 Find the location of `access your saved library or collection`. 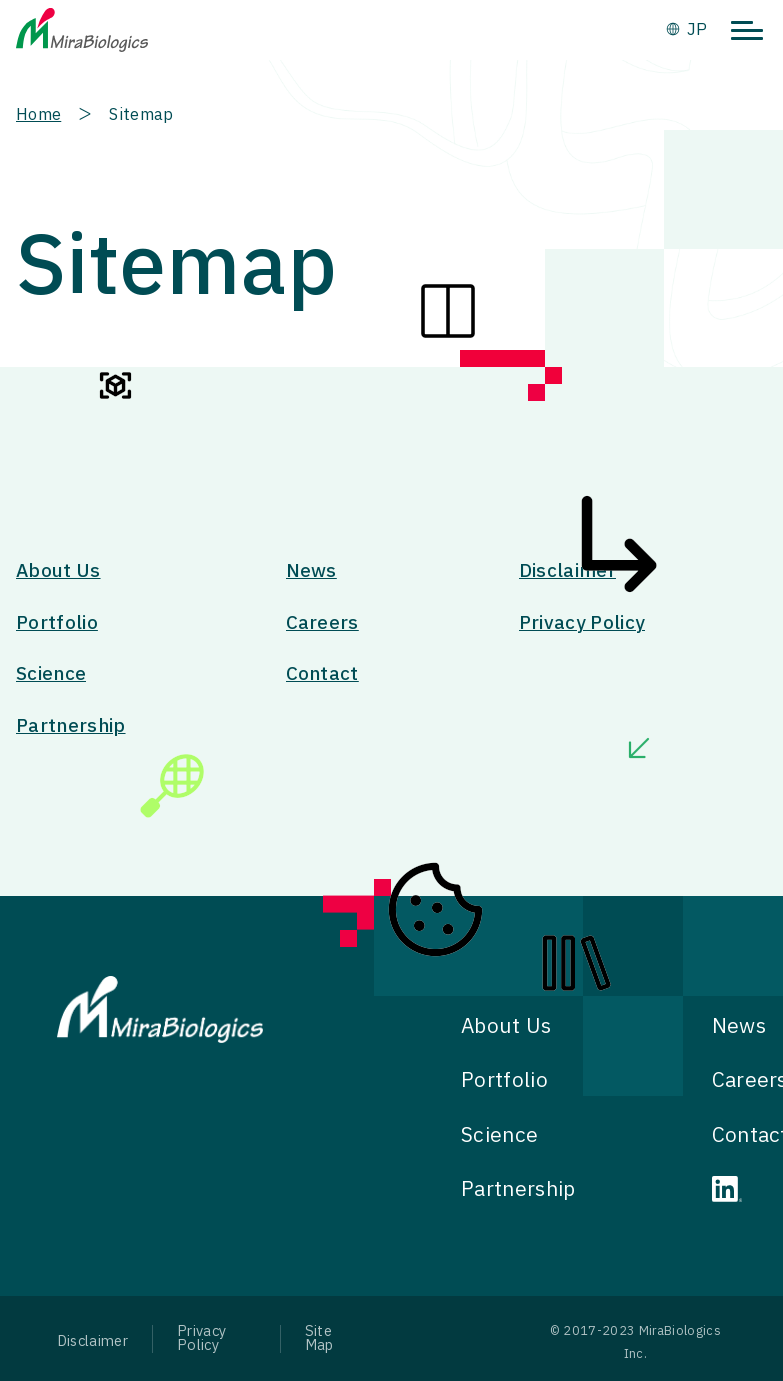

access your saved library or collection is located at coordinates (575, 963).